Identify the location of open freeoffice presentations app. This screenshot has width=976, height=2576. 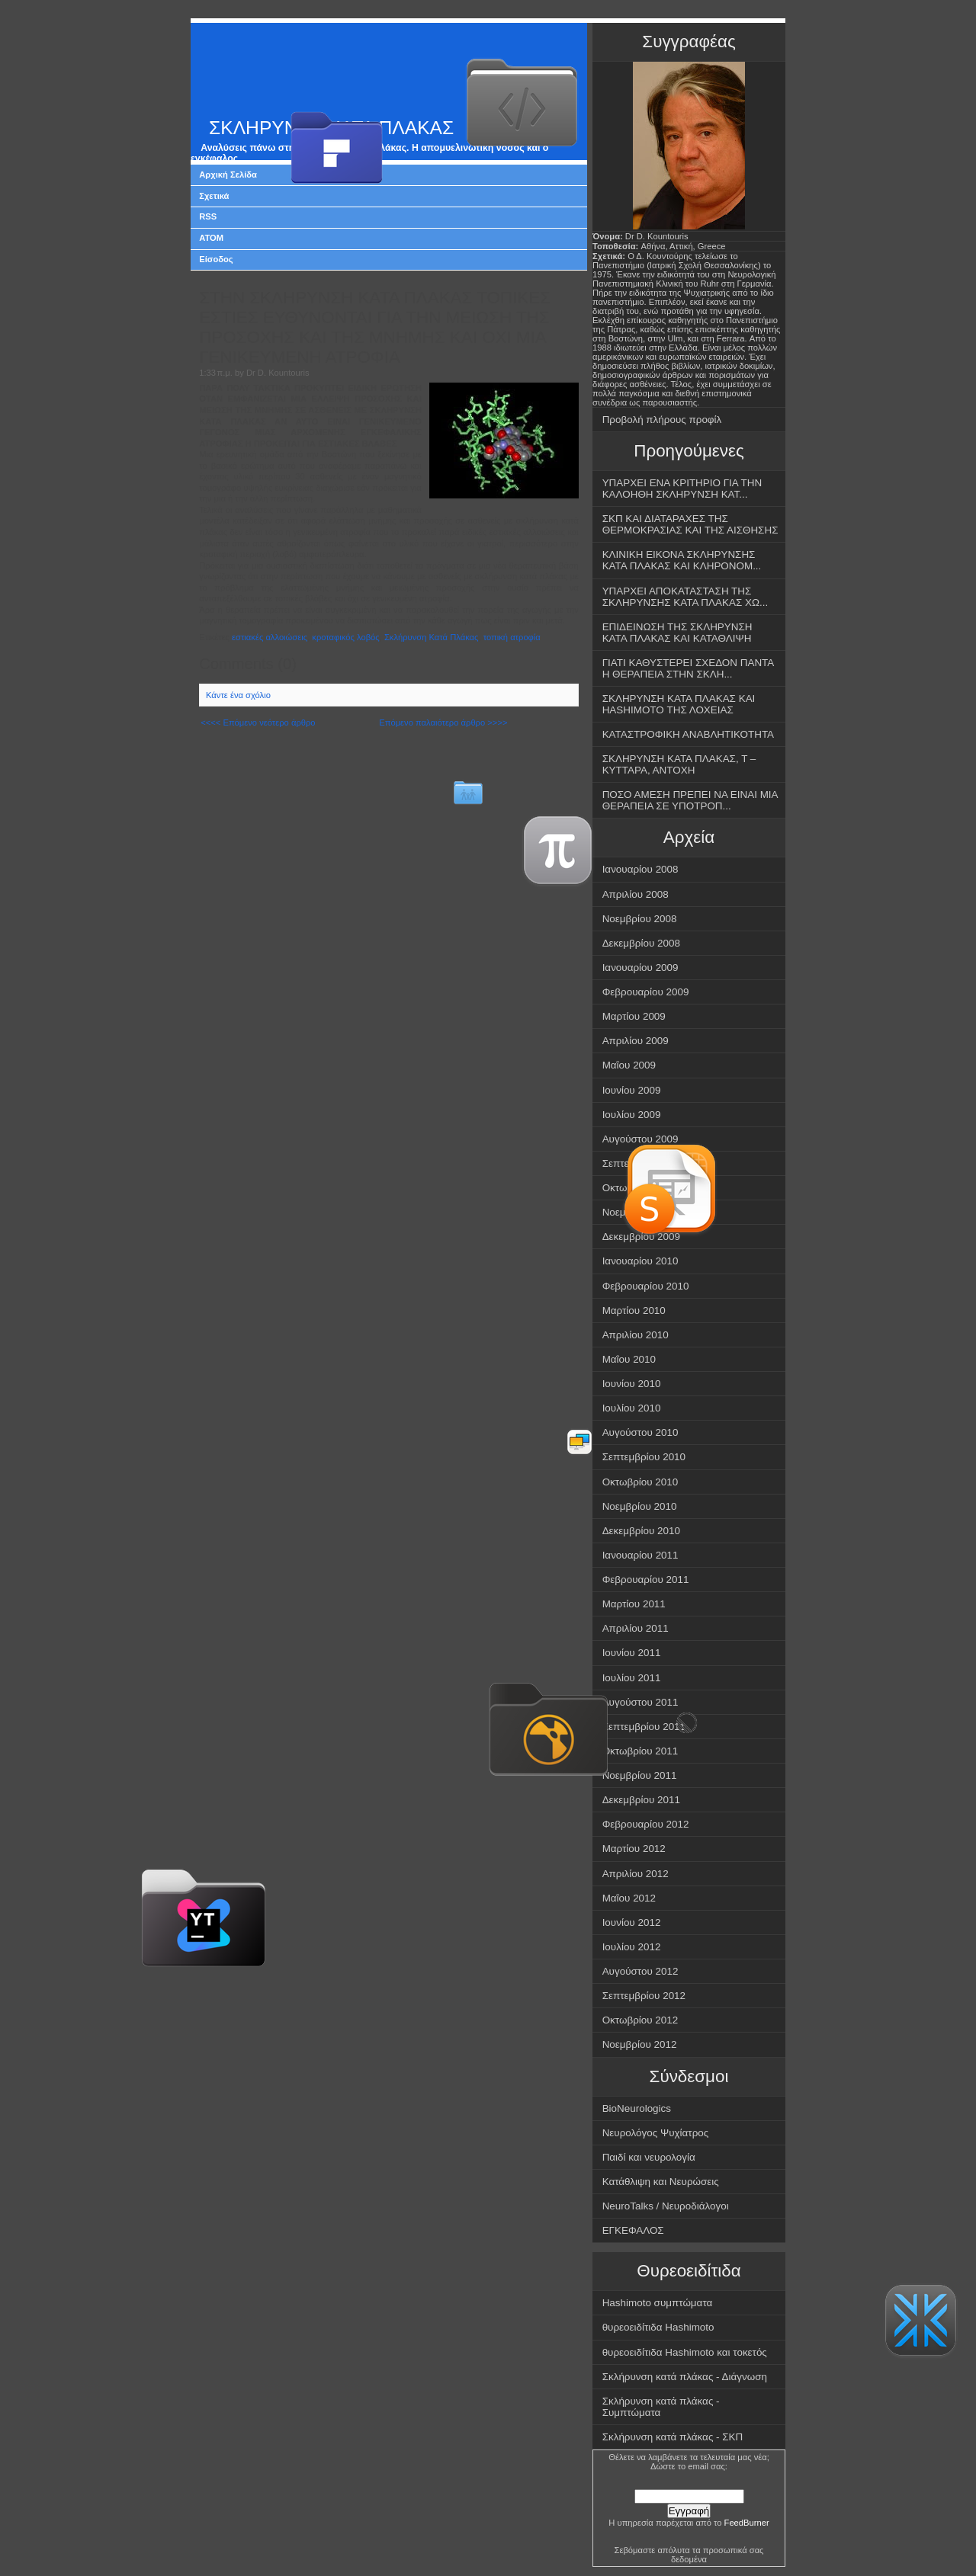
(671, 1188).